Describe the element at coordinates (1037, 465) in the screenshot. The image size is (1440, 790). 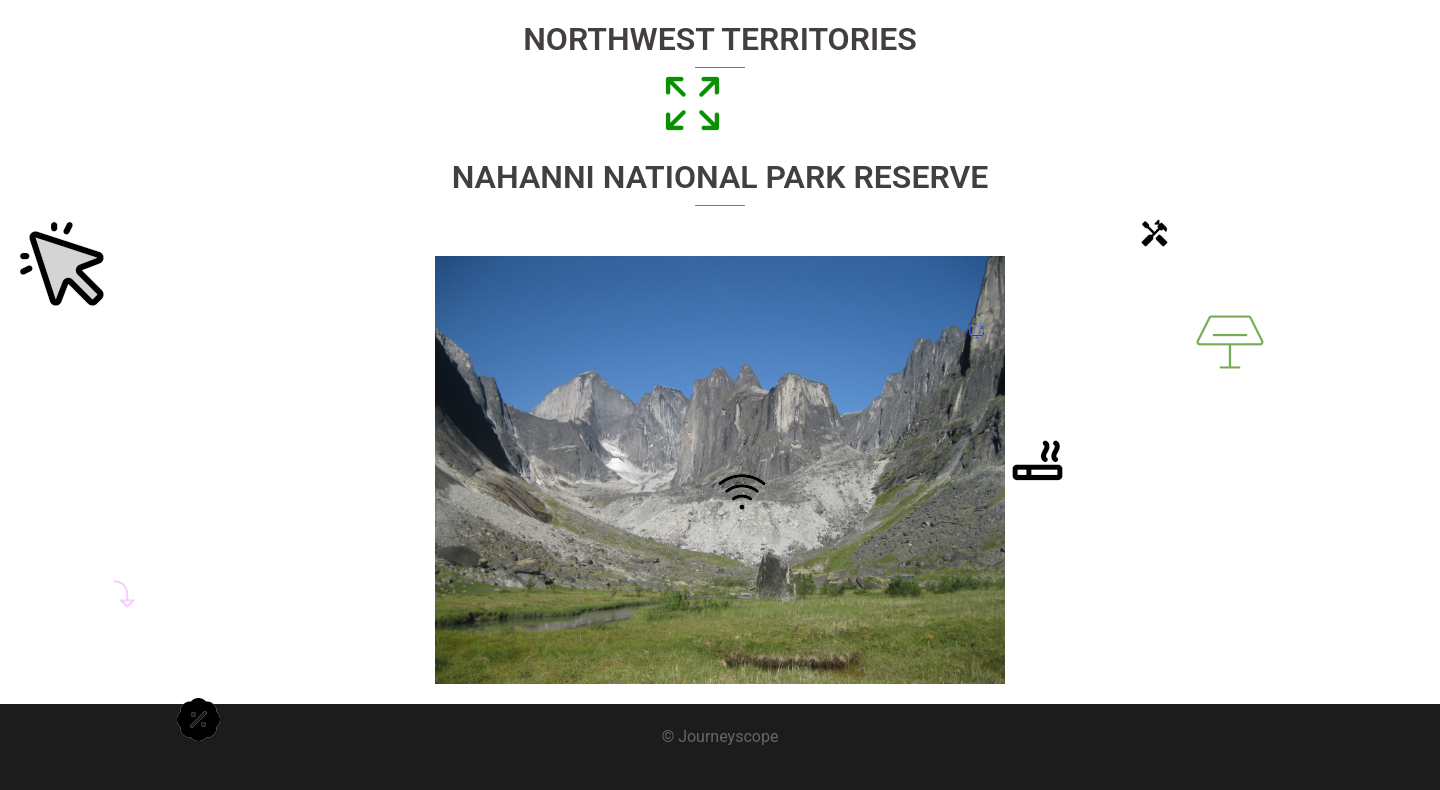
I see `indicates a designated smoking area` at that location.